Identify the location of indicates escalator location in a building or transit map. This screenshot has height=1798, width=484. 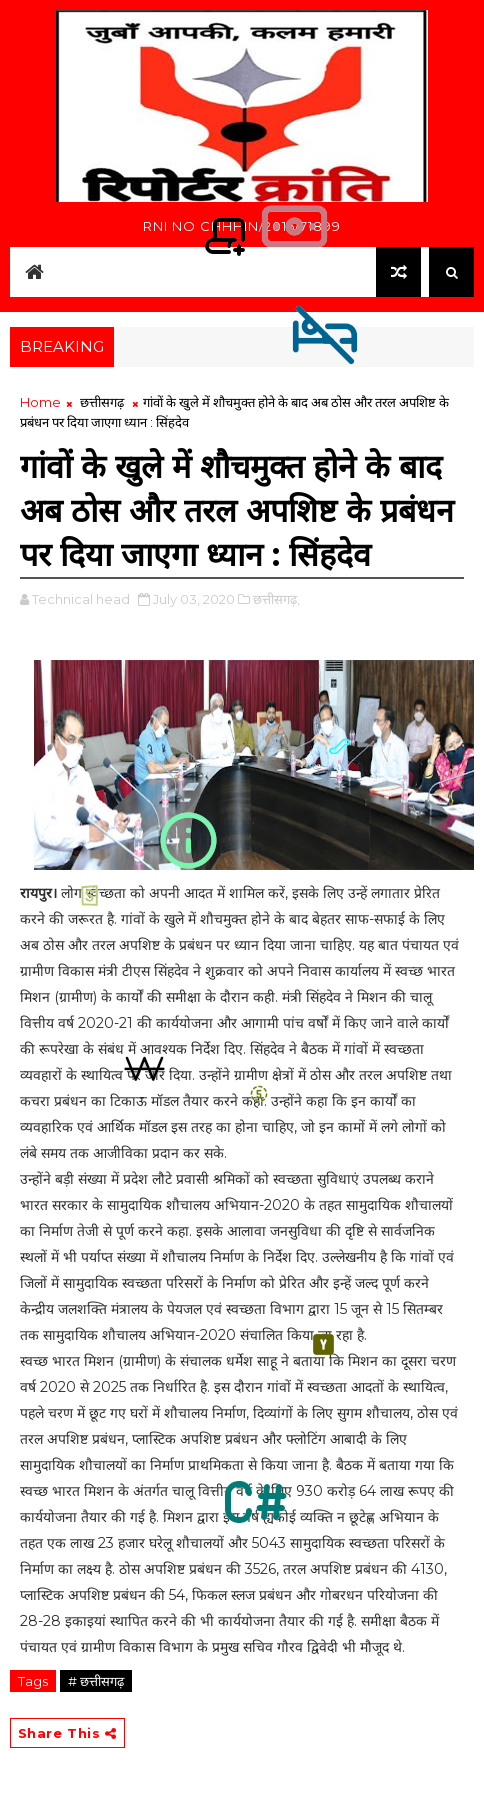
(339, 746).